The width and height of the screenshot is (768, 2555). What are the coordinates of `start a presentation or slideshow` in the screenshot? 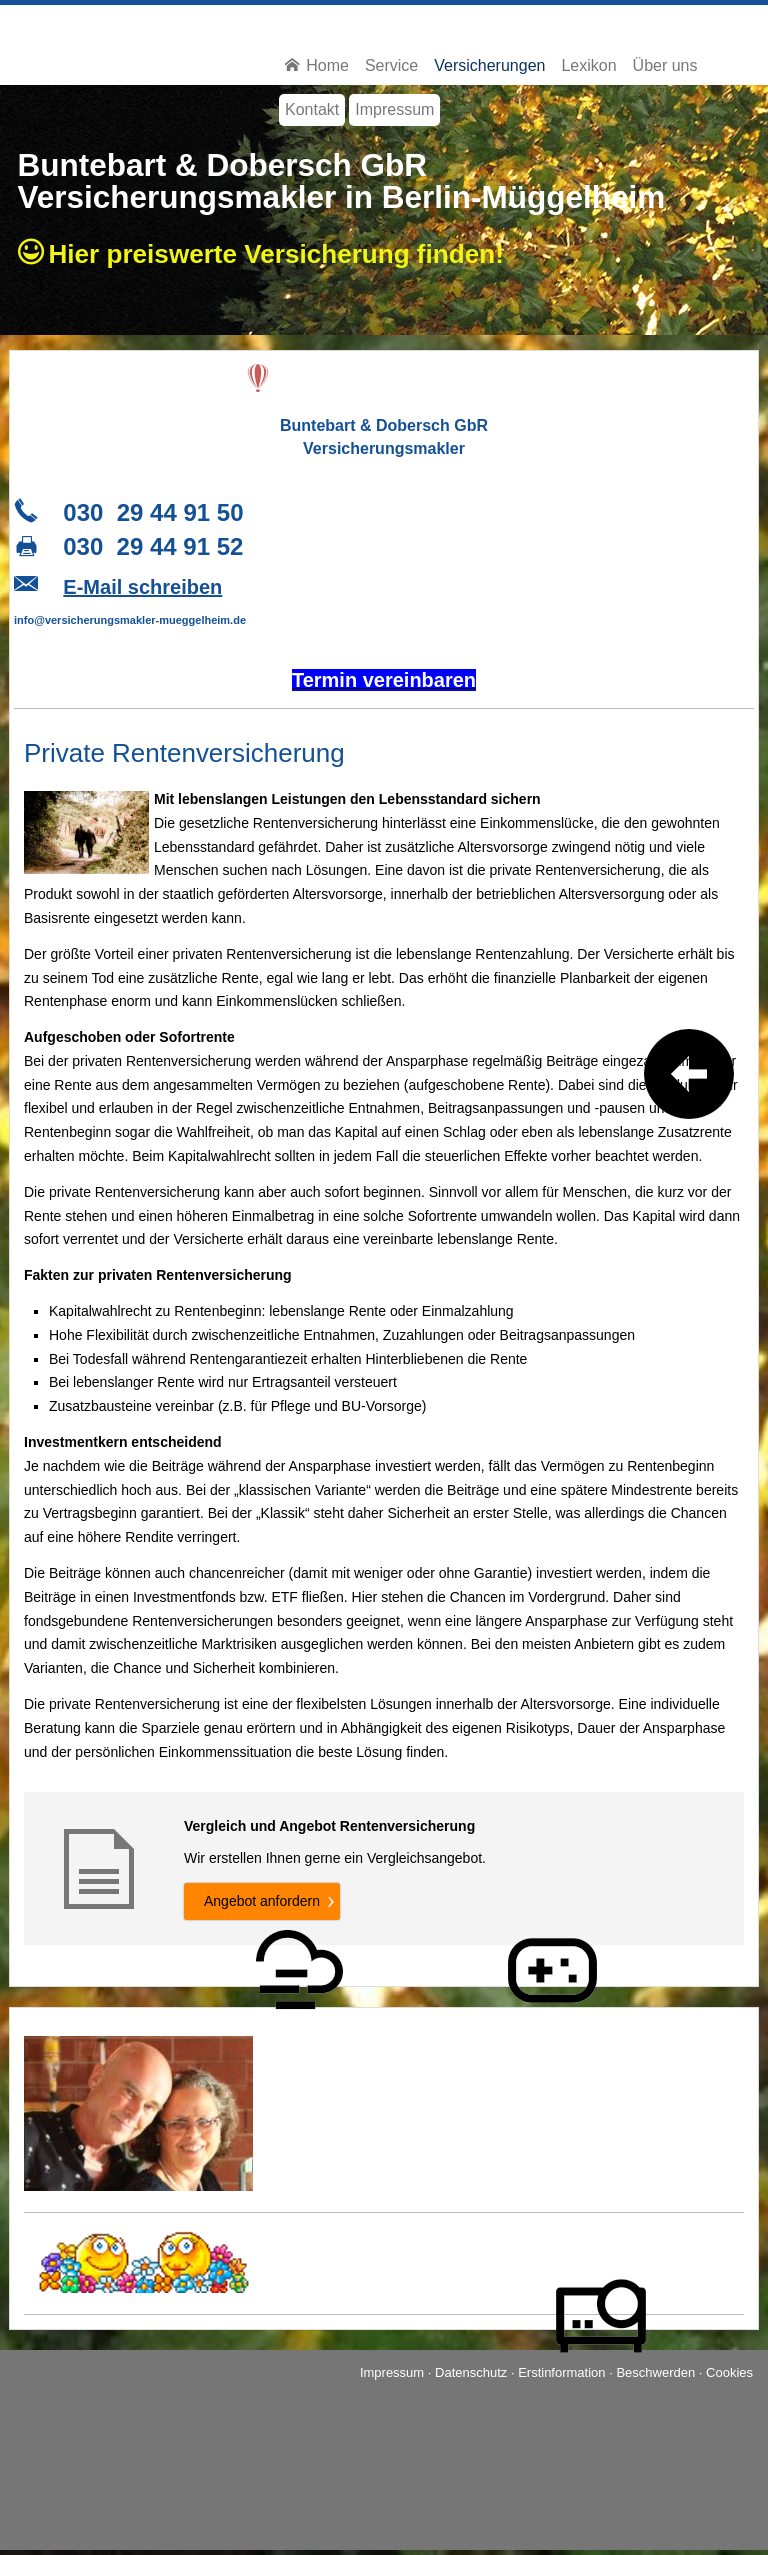 It's located at (601, 2316).